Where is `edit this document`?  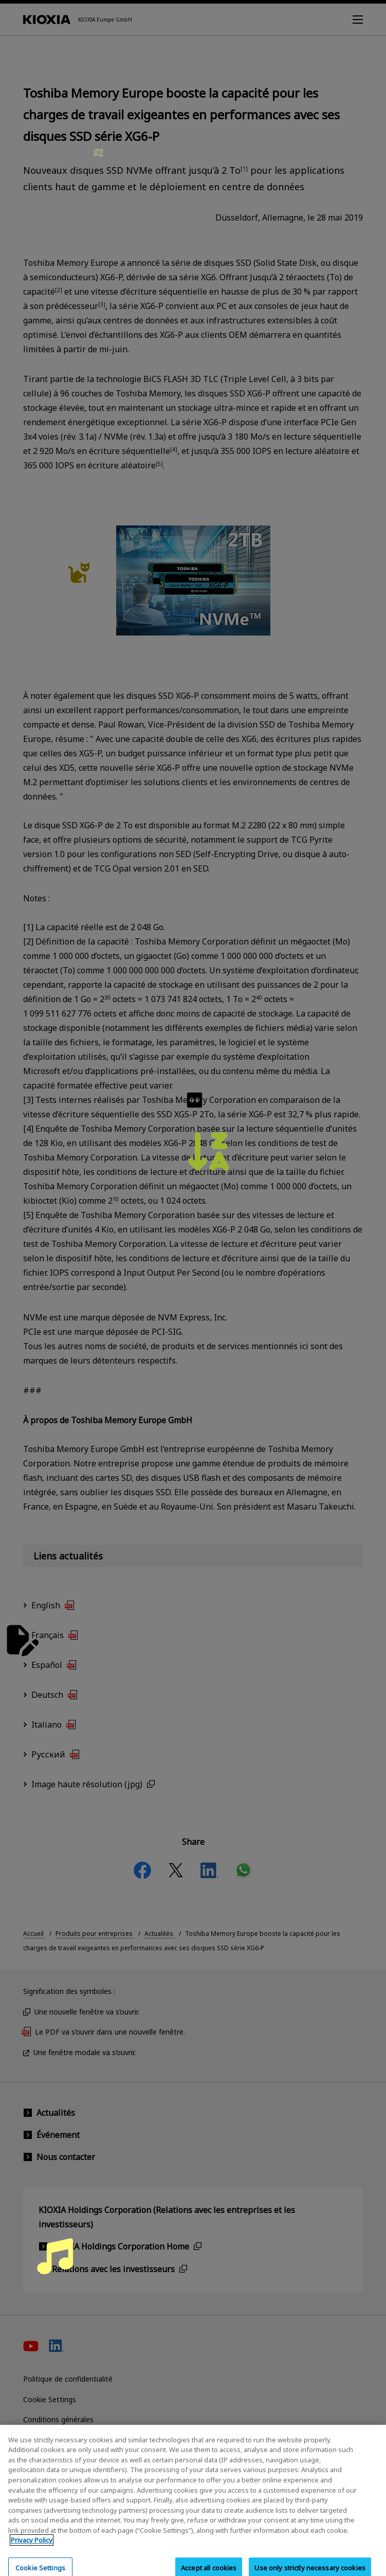 edit this document is located at coordinates (22, 1640).